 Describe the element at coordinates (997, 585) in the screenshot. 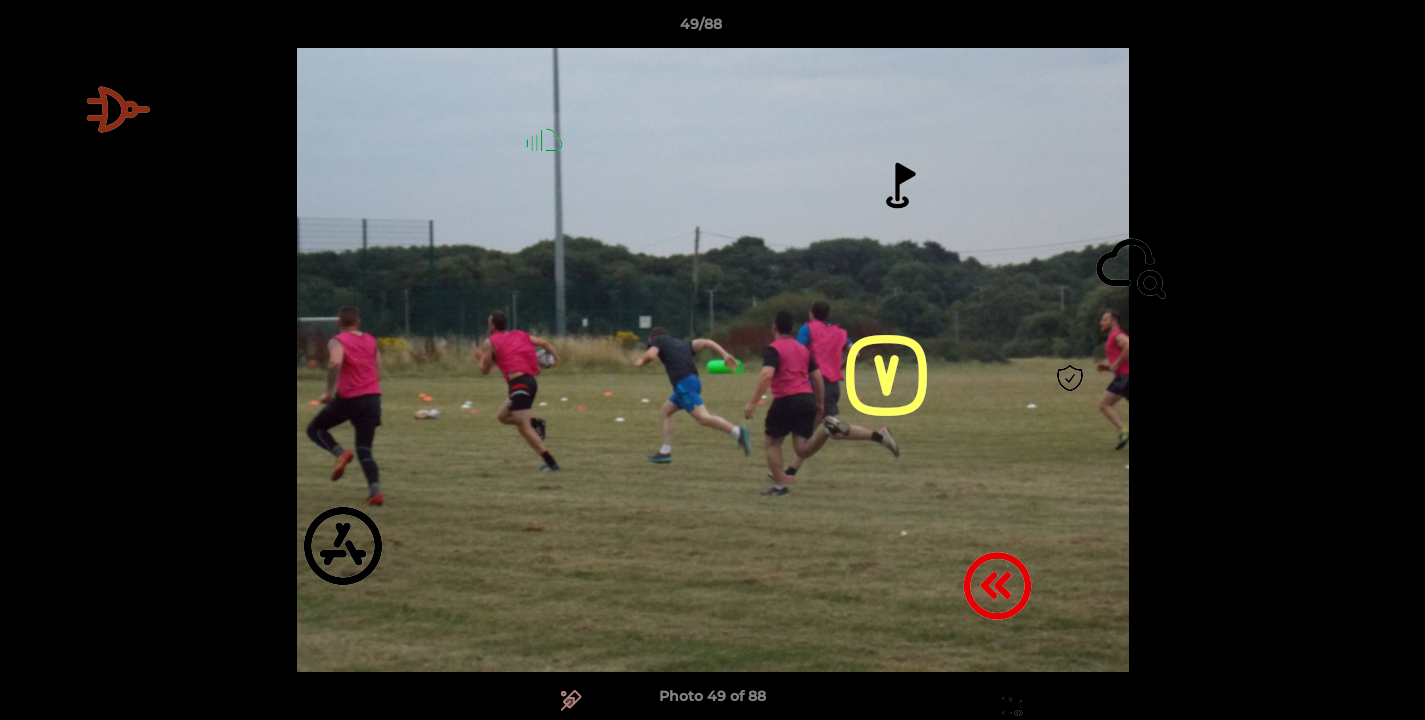

I see `go back to the previous section` at that location.